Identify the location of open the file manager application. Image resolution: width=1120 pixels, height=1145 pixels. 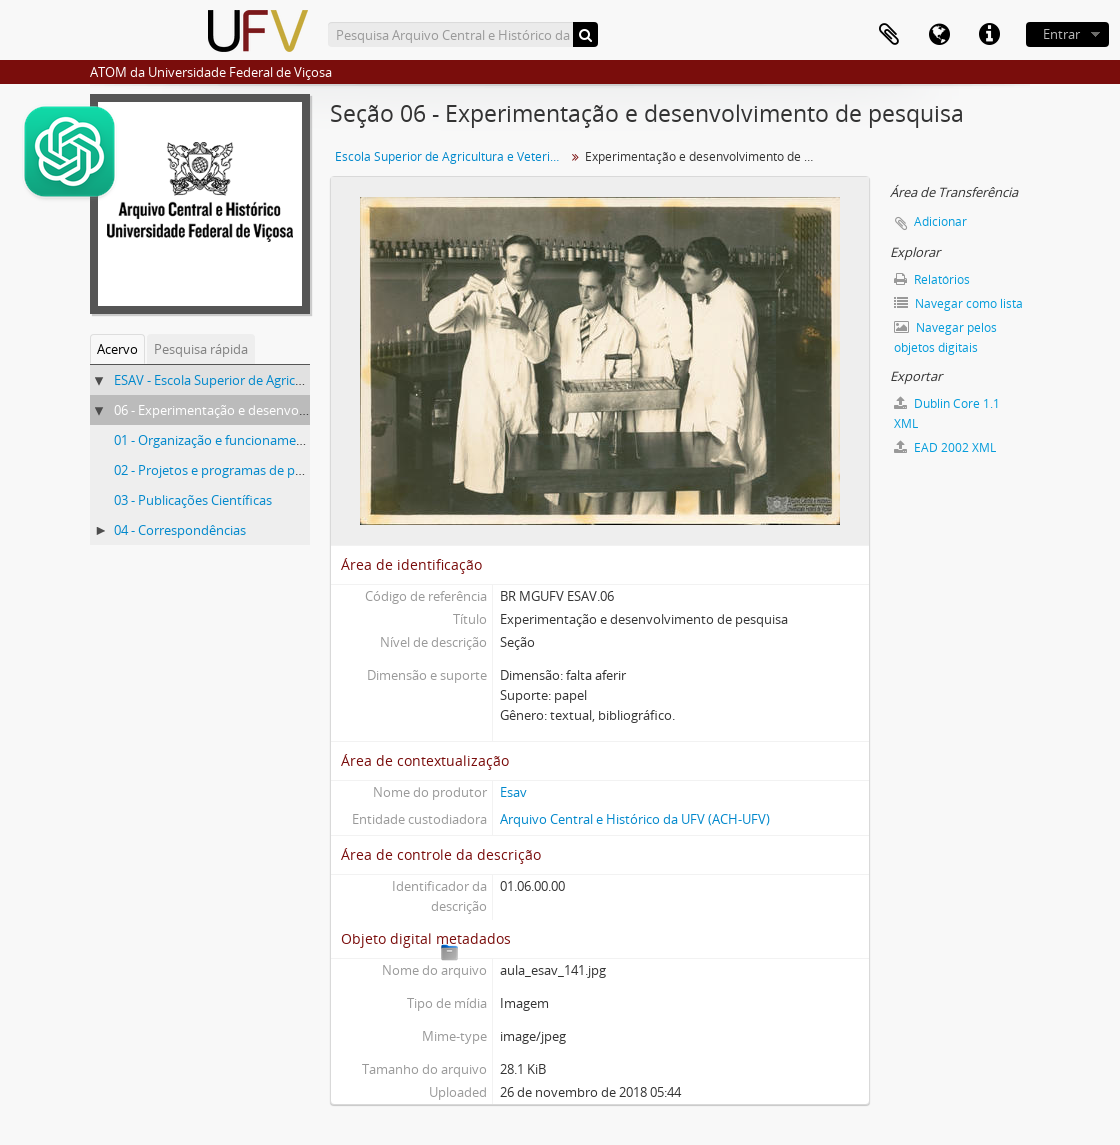
(449, 952).